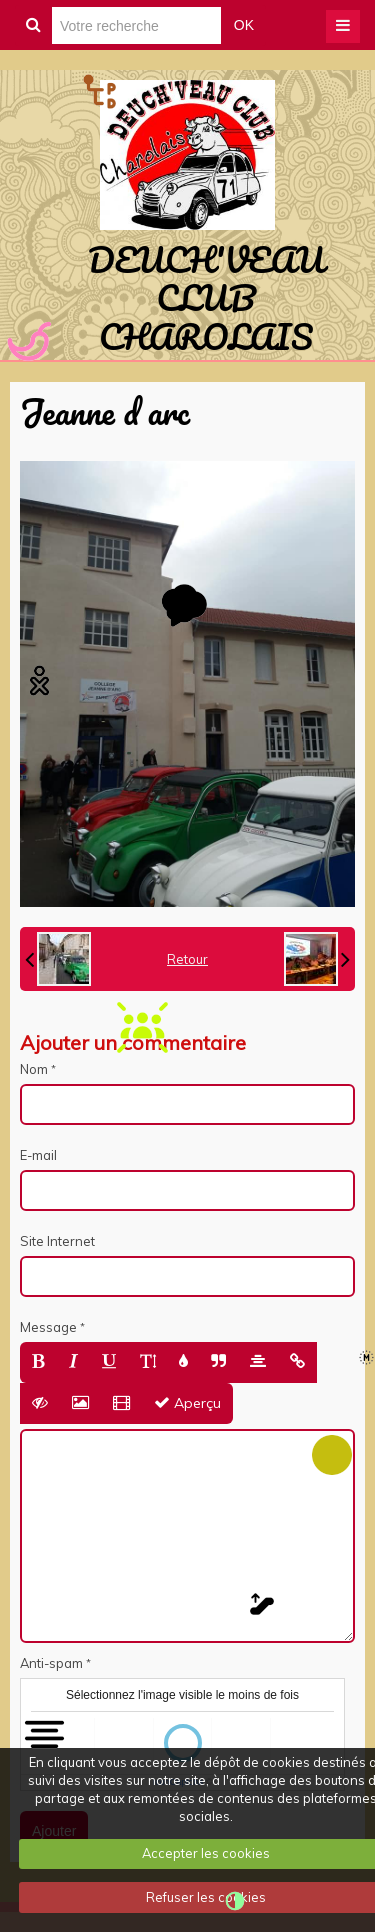 The width and height of the screenshot is (375, 1932). What do you see at coordinates (262, 1604) in the screenshot?
I see `escalator going up` at bounding box center [262, 1604].